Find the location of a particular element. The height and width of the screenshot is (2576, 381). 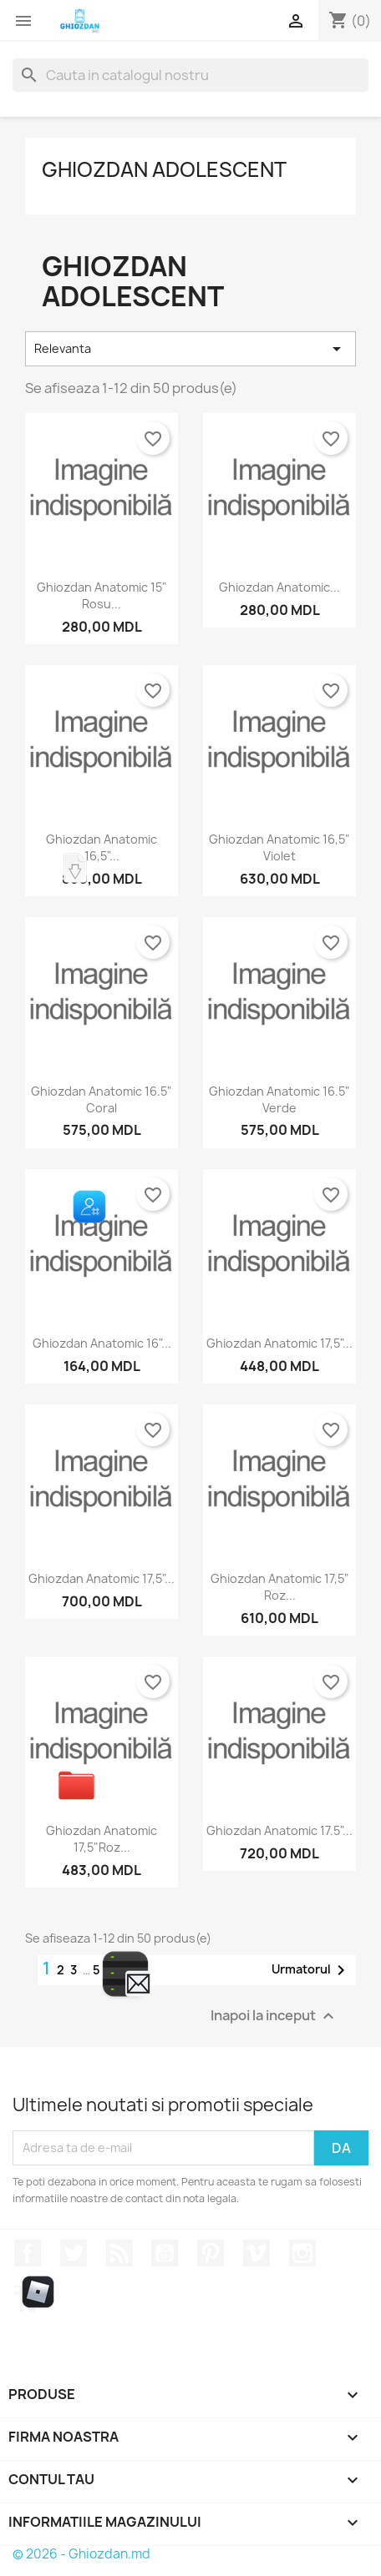

install file or package is located at coordinates (75, 868).